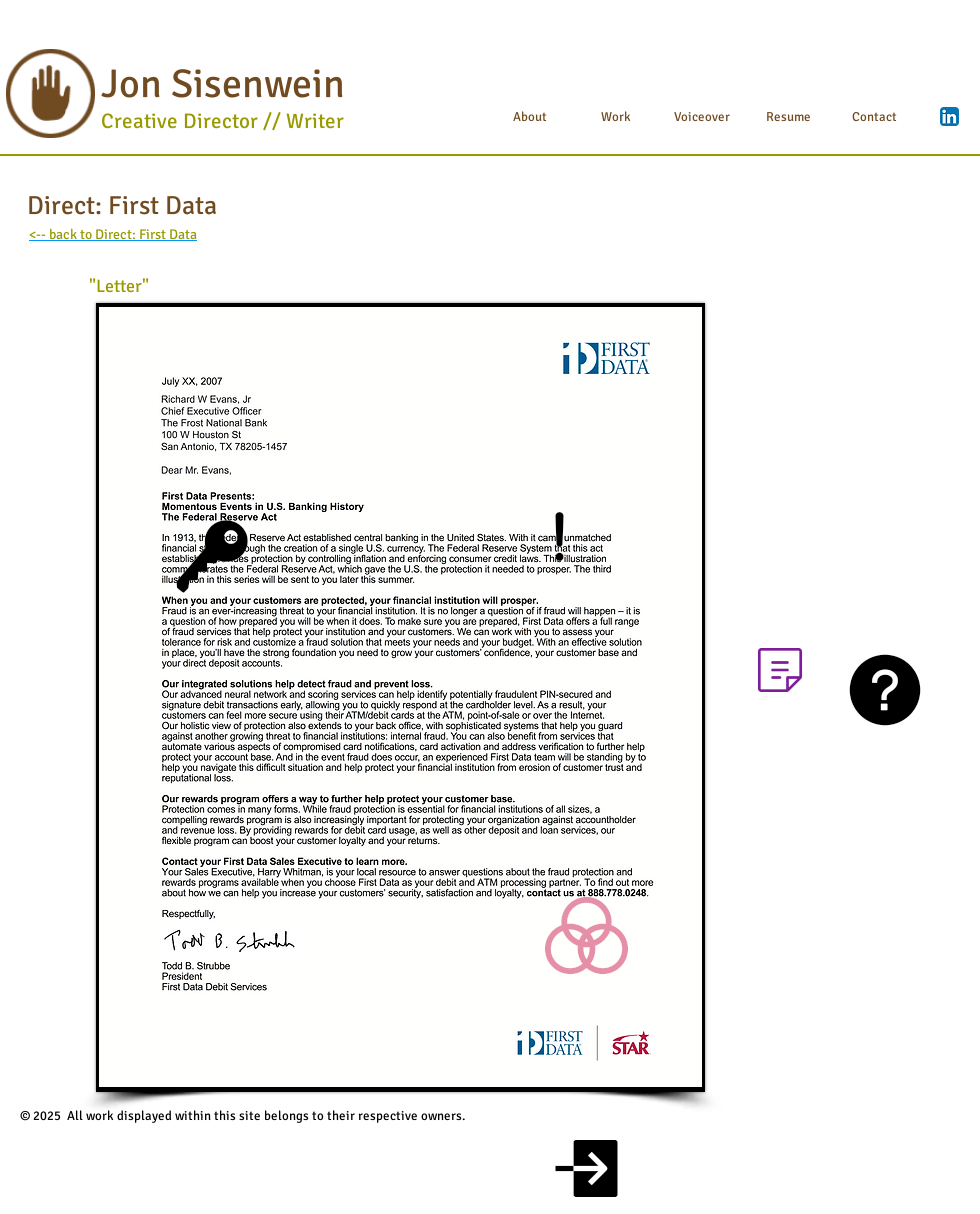 The width and height of the screenshot is (980, 1214). Describe the element at coordinates (780, 670) in the screenshot. I see `create a new note` at that location.